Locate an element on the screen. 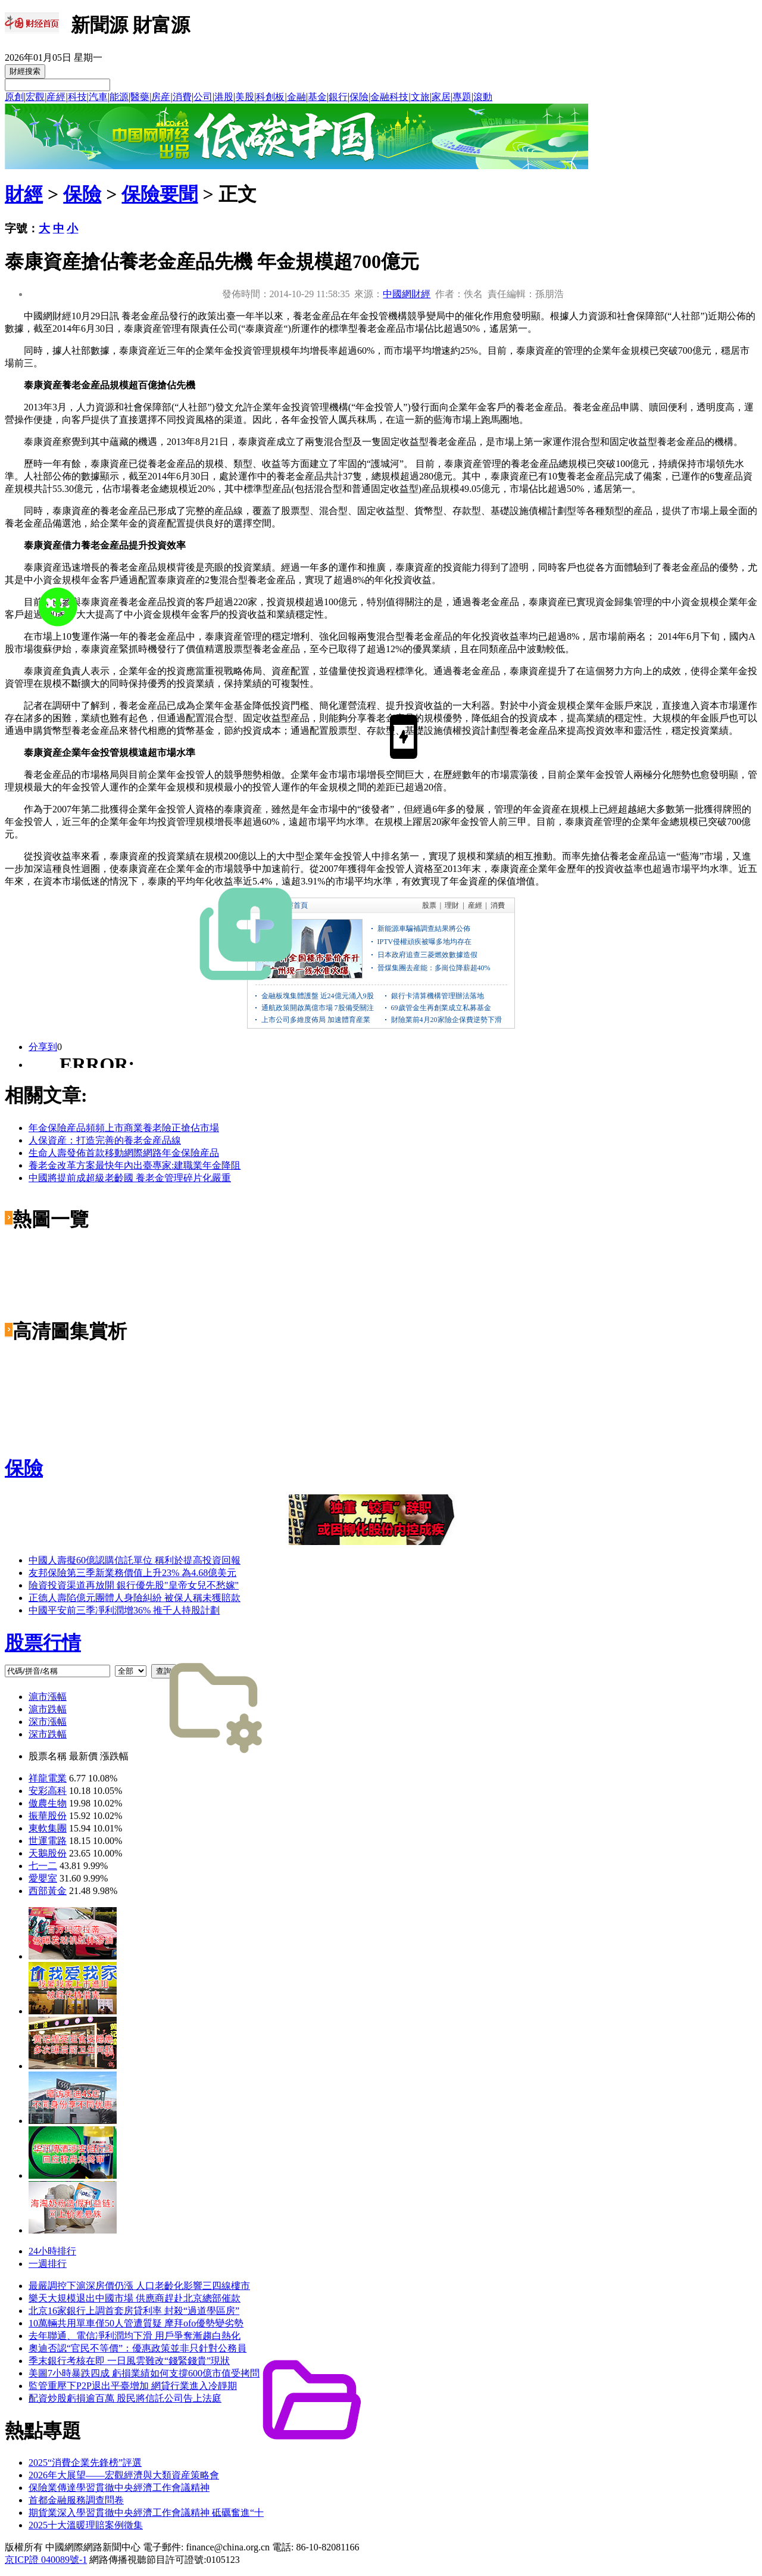 The width and height of the screenshot is (762, 2576). add a new item to your library is located at coordinates (246, 934).